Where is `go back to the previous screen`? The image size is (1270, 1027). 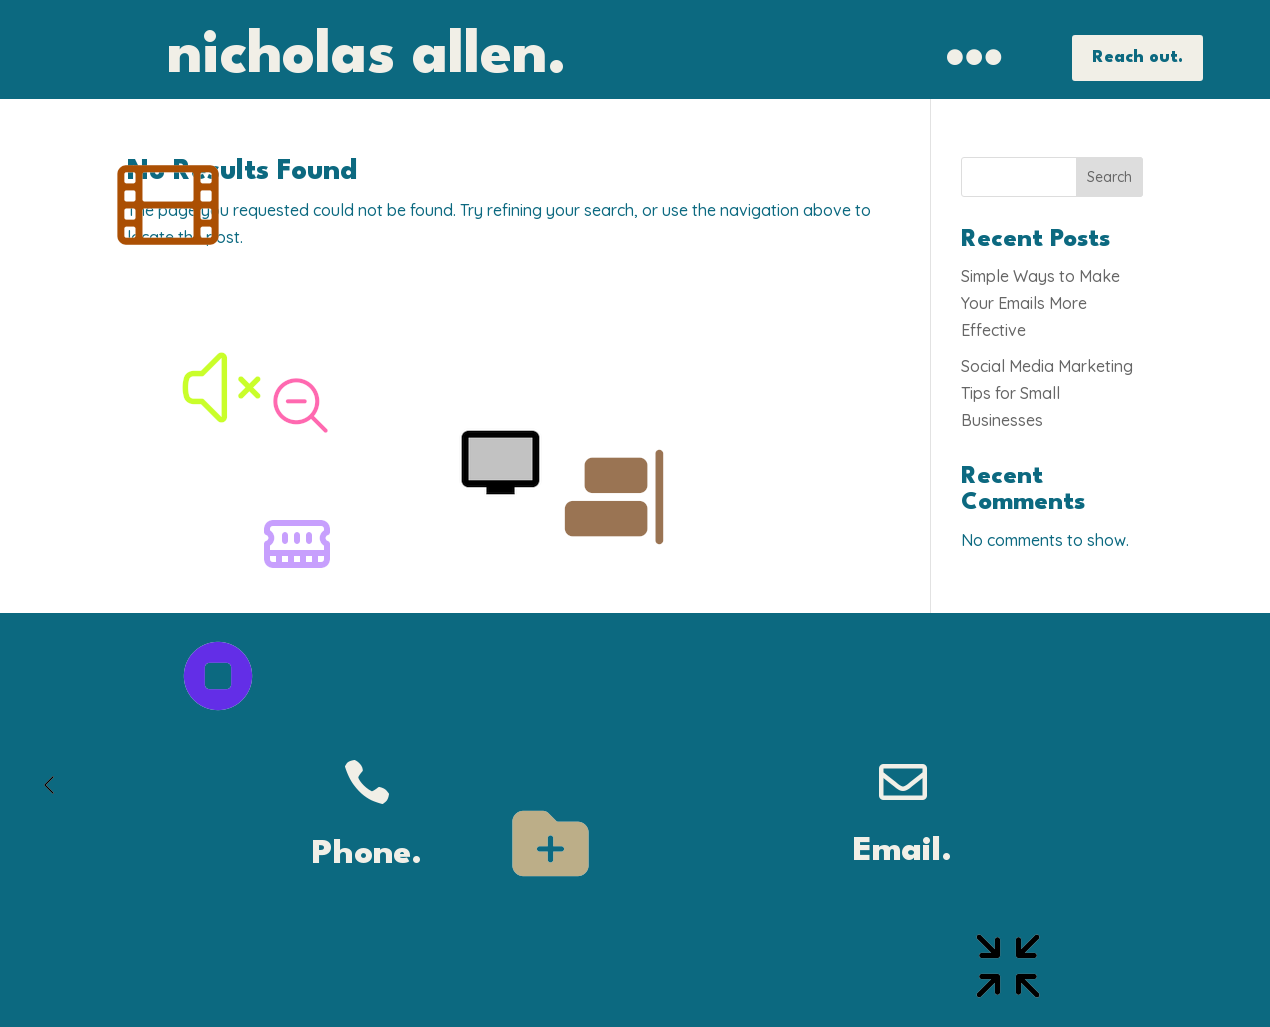
go back to the previous screen is located at coordinates (49, 785).